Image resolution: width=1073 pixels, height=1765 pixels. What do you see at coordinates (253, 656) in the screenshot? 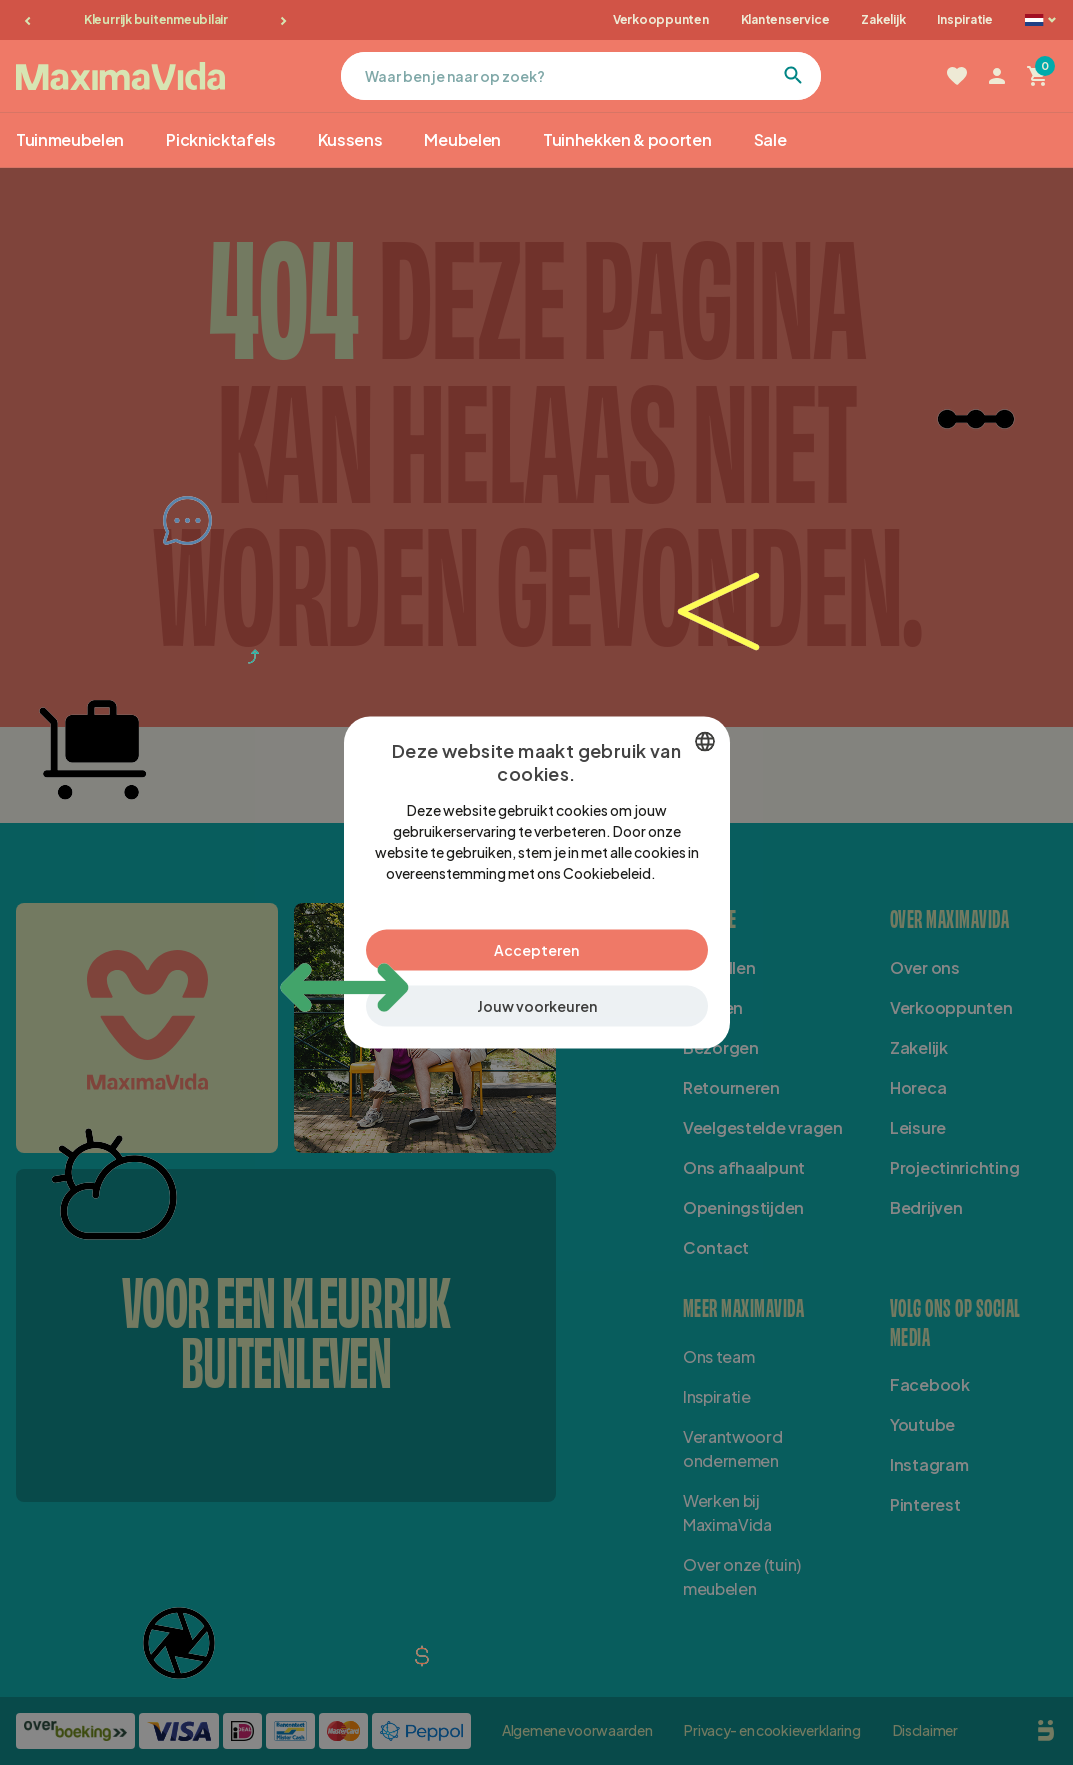
I see `navigate back and up in a menu hierarchy` at bounding box center [253, 656].